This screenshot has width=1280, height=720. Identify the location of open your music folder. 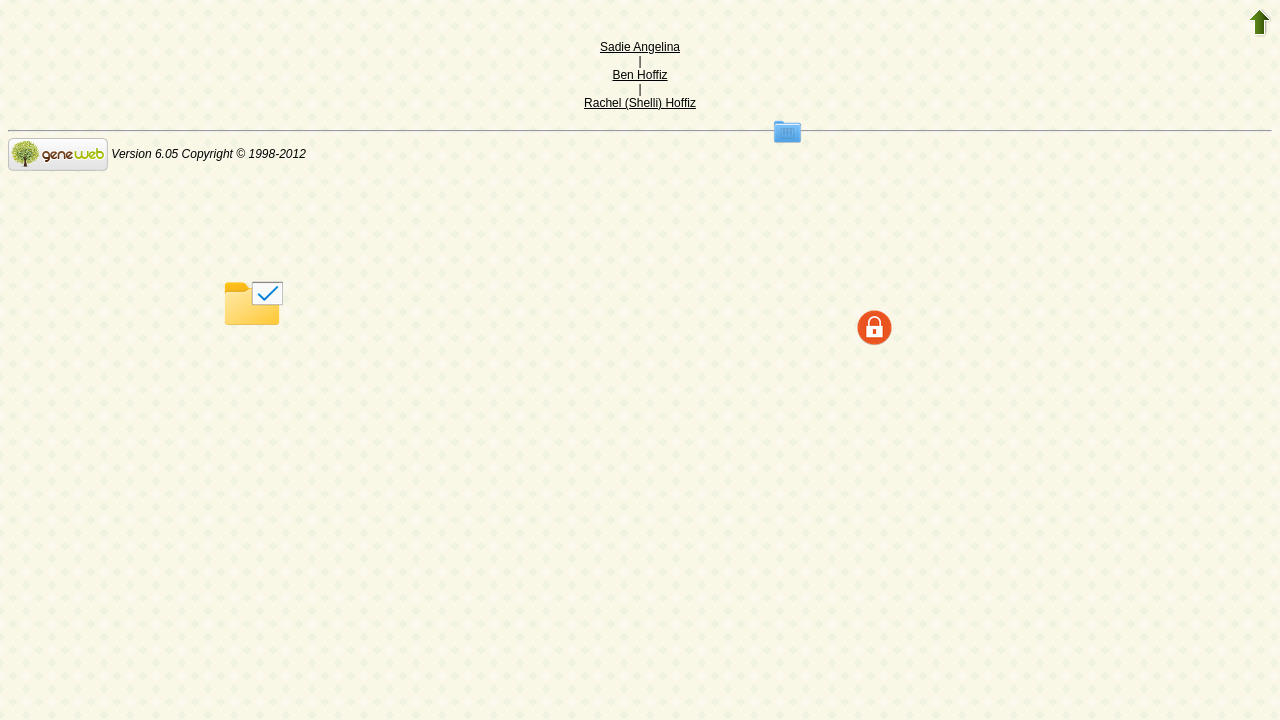
(787, 131).